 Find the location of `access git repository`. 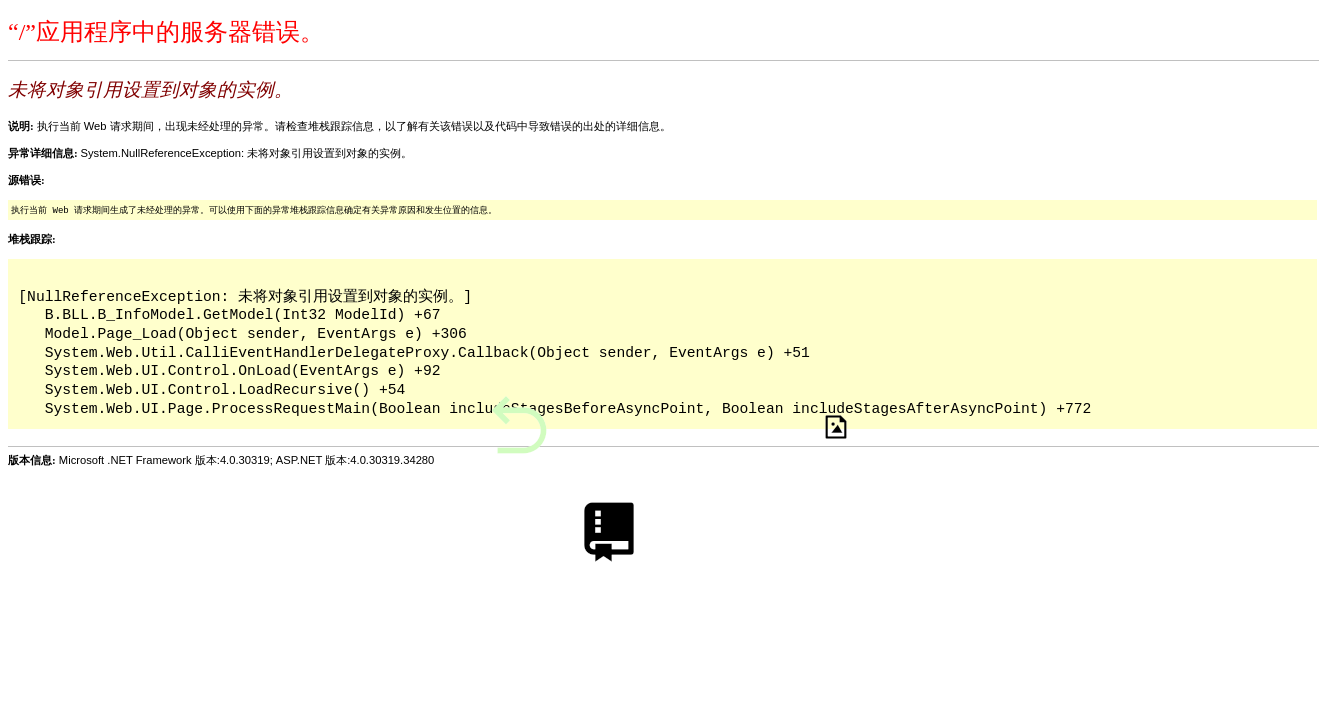

access git repository is located at coordinates (609, 530).